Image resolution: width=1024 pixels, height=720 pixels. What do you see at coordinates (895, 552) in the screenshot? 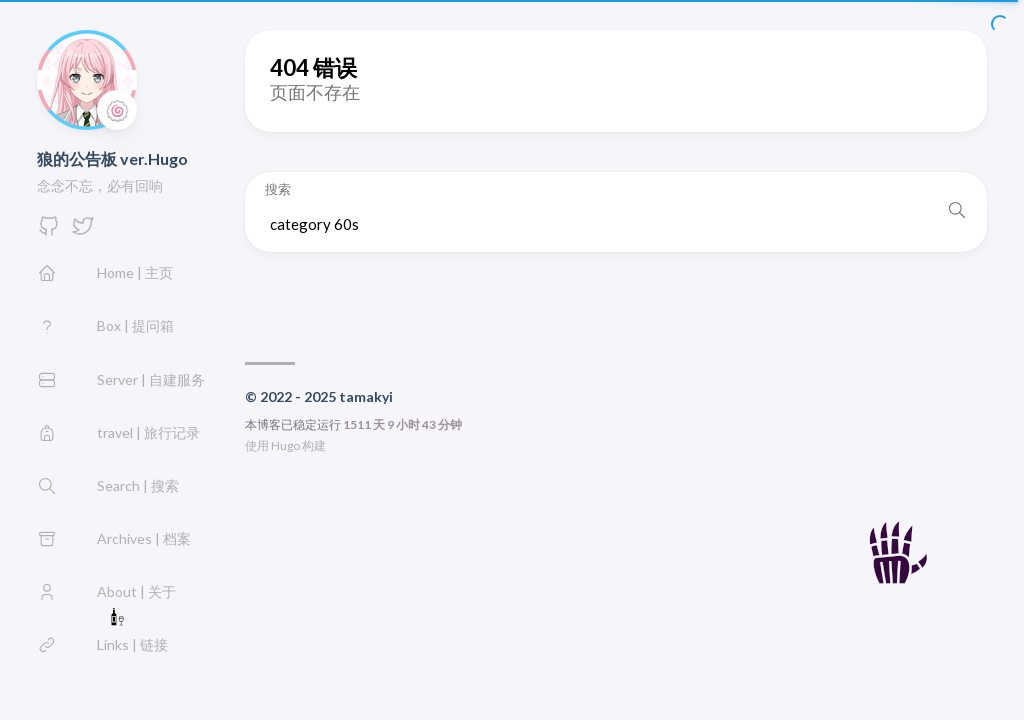
I see `robotic or mechanical hand ability in a game` at bounding box center [895, 552].